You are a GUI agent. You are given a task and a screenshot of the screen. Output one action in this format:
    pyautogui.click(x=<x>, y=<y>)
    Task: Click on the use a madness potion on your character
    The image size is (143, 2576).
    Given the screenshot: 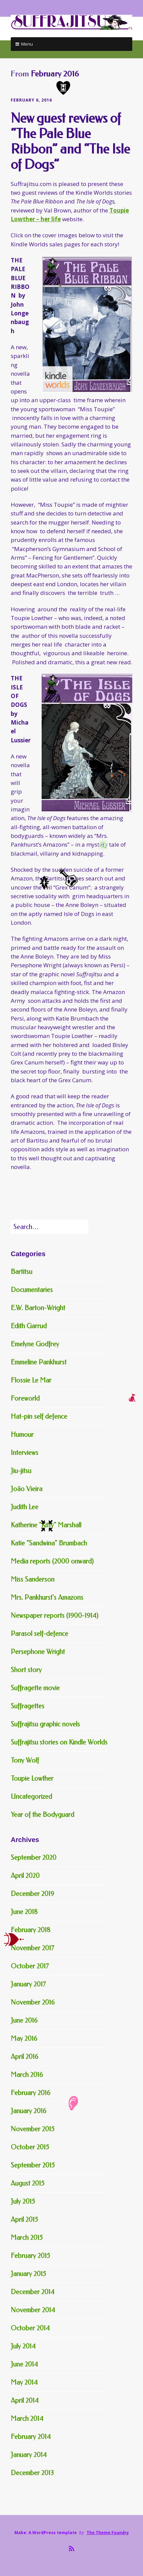 What is the action you would take?
    pyautogui.click(x=68, y=878)
    